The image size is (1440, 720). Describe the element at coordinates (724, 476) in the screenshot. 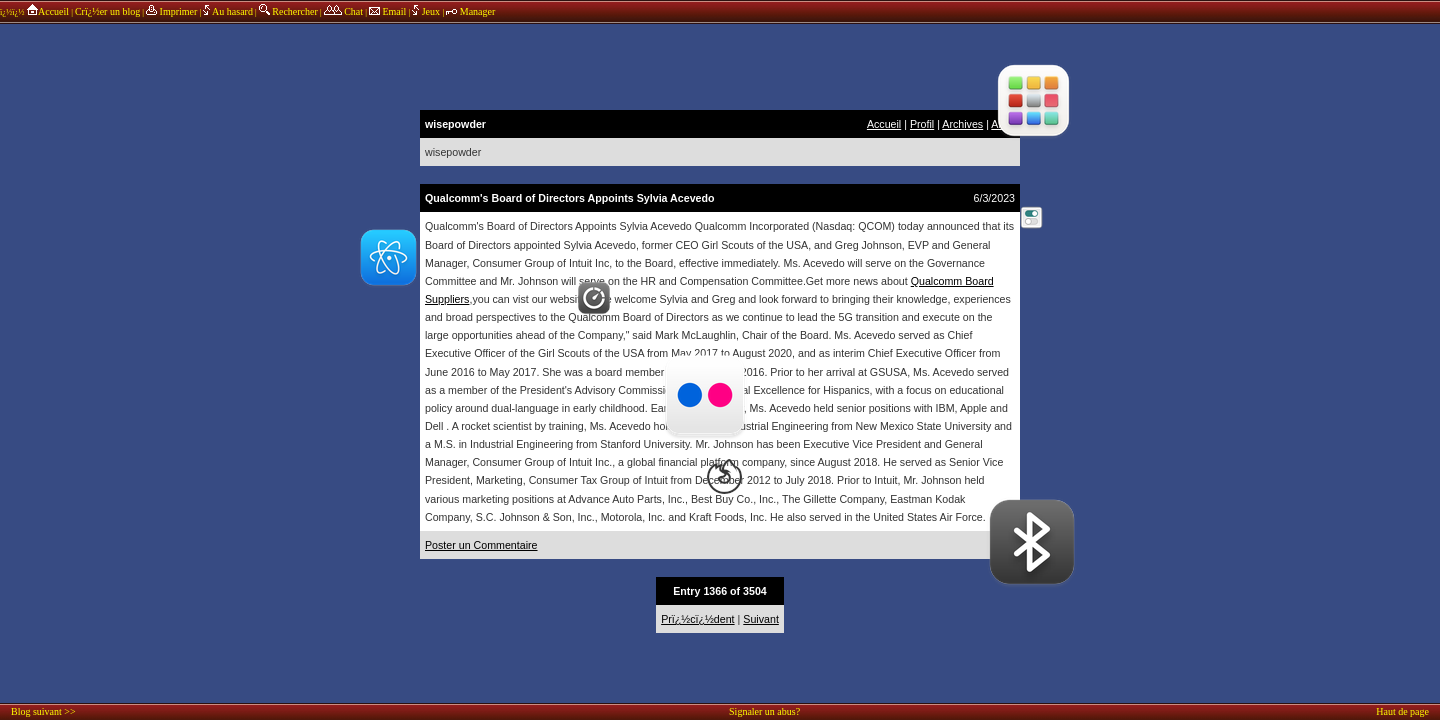

I see `open firefox browser` at that location.